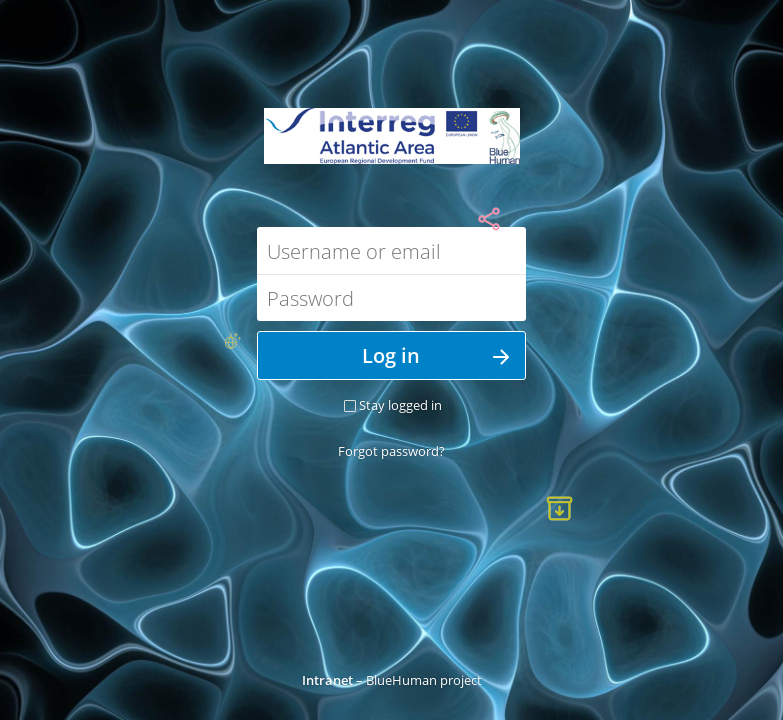 Image resolution: width=783 pixels, height=720 pixels. What do you see at coordinates (232, 341) in the screenshot?
I see `access party or event mode` at bounding box center [232, 341].